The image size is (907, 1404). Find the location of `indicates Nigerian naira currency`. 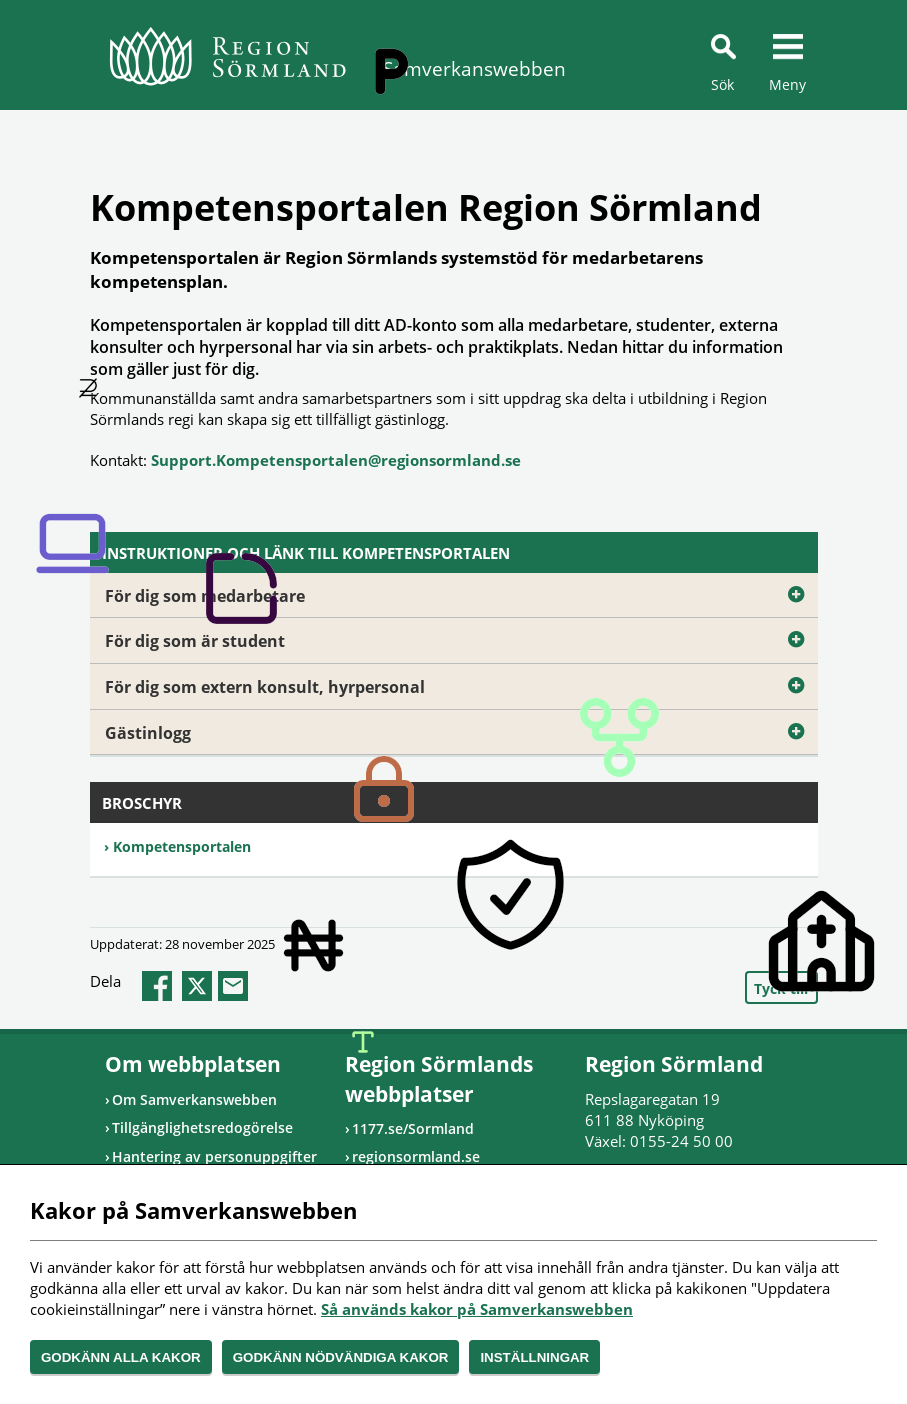

indicates Nigerian naira currency is located at coordinates (313, 945).